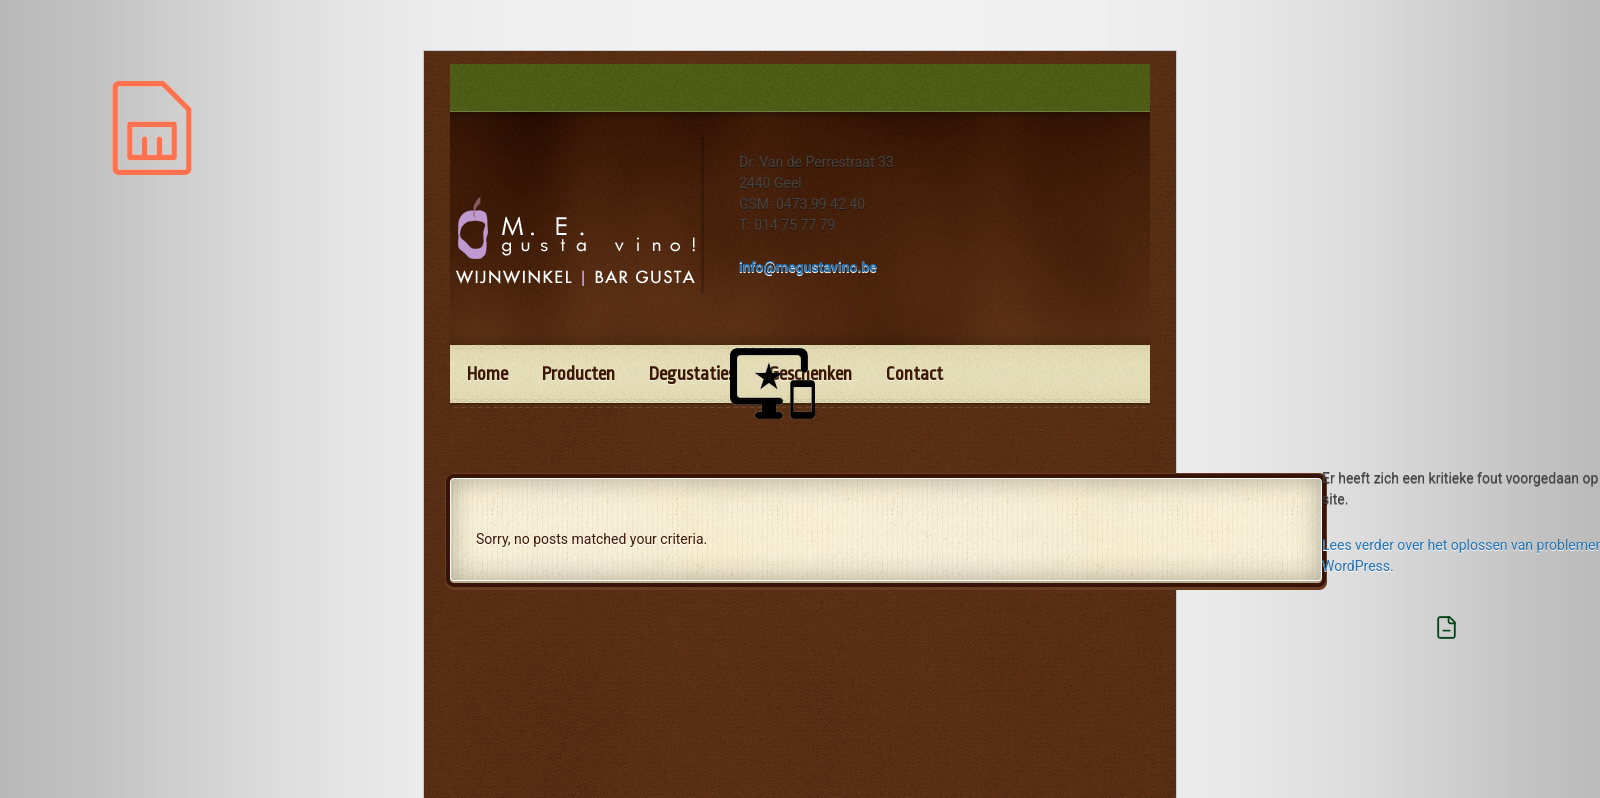 The width and height of the screenshot is (1600, 798). What do you see at coordinates (1446, 627) in the screenshot?
I see `remove a file or document` at bounding box center [1446, 627].